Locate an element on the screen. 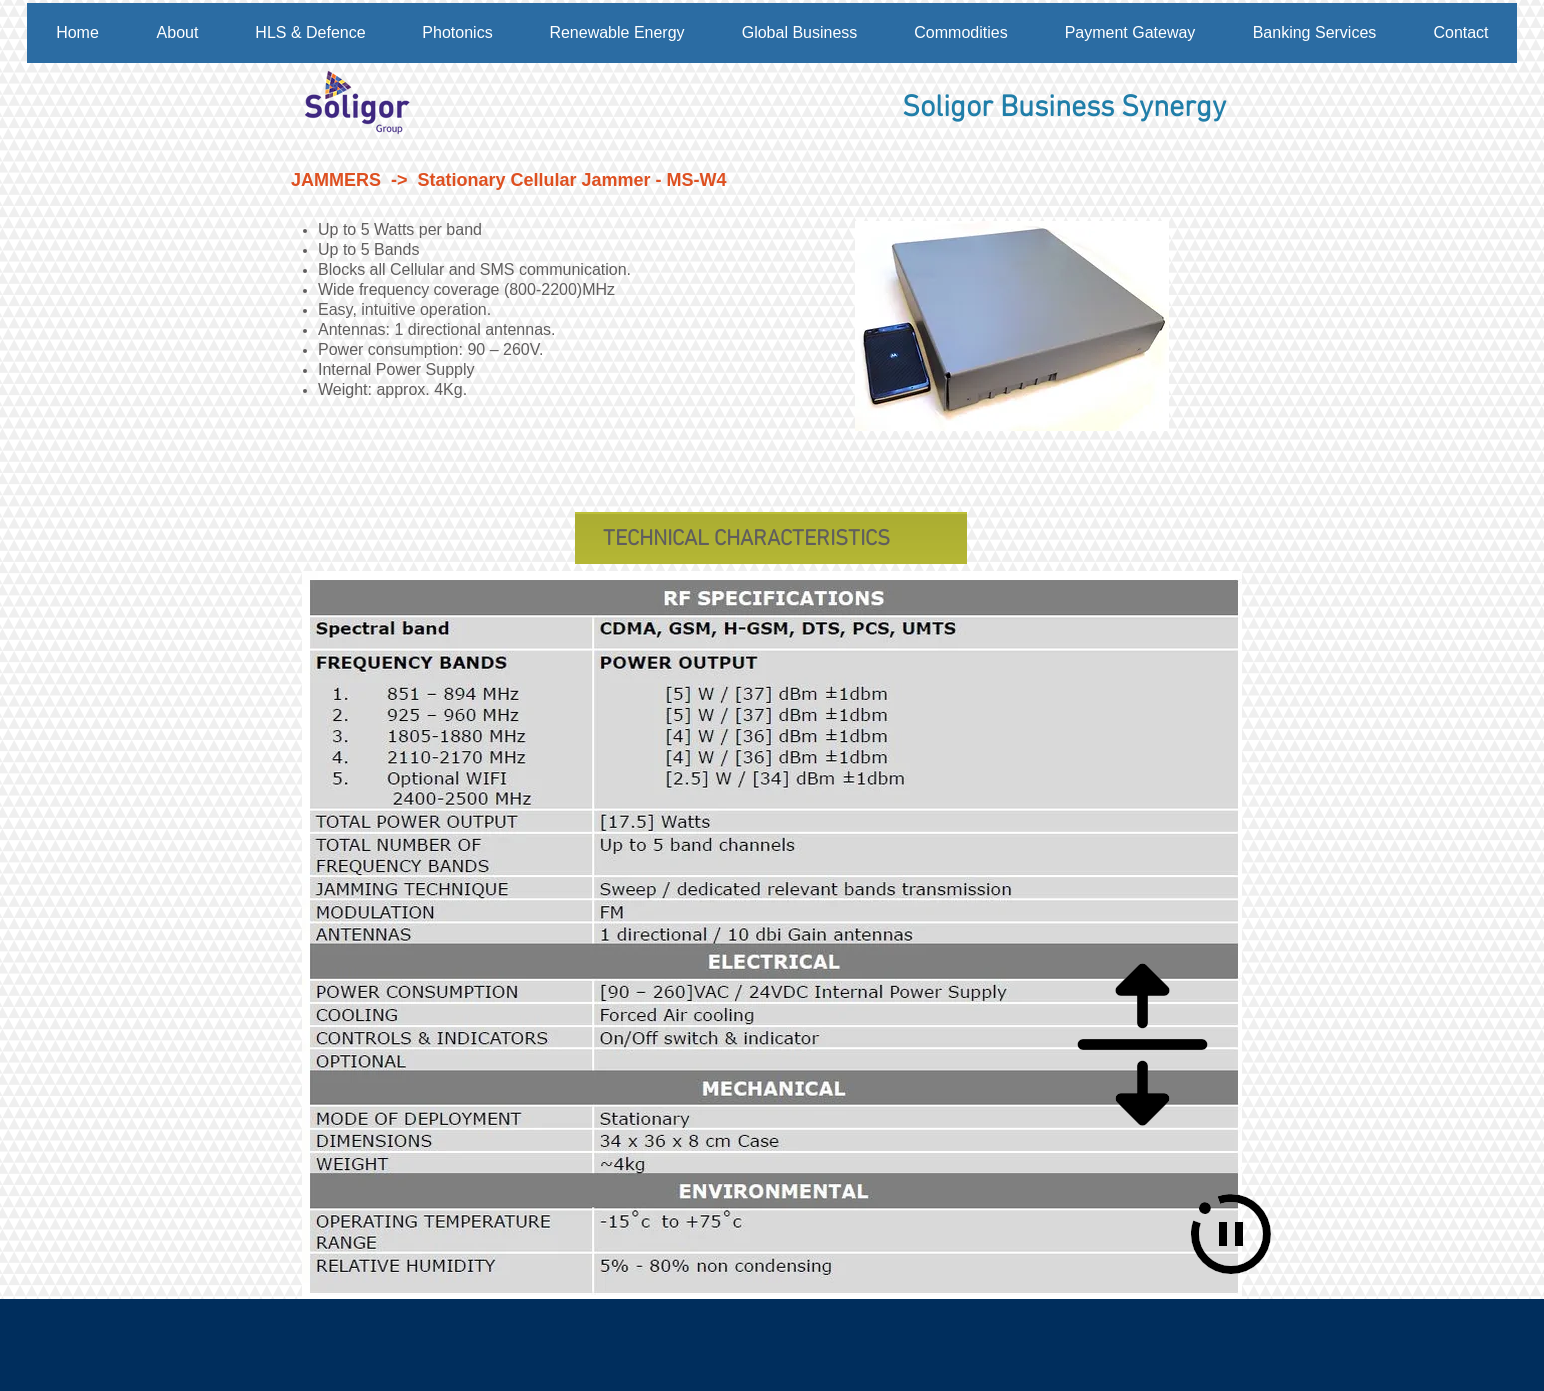  pause motion photo playback is located at coordinates (1231, 1234).